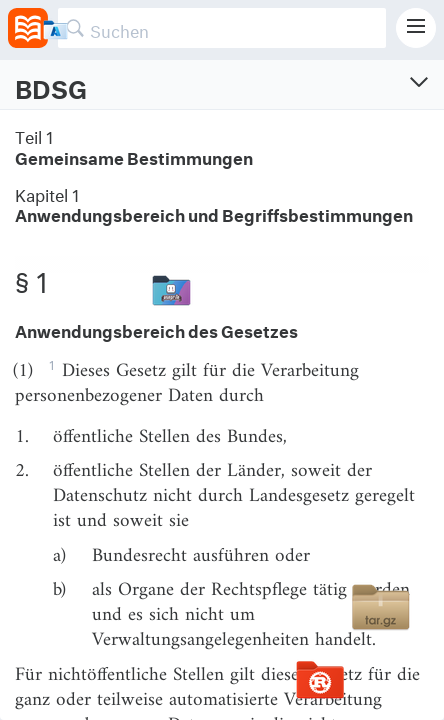 This screenshot has height=720, width=444. What do you see at coordinates (171, 291) in the screenshot?
I see `open folder containing aseprite project files` at bounding box center [171, 291].